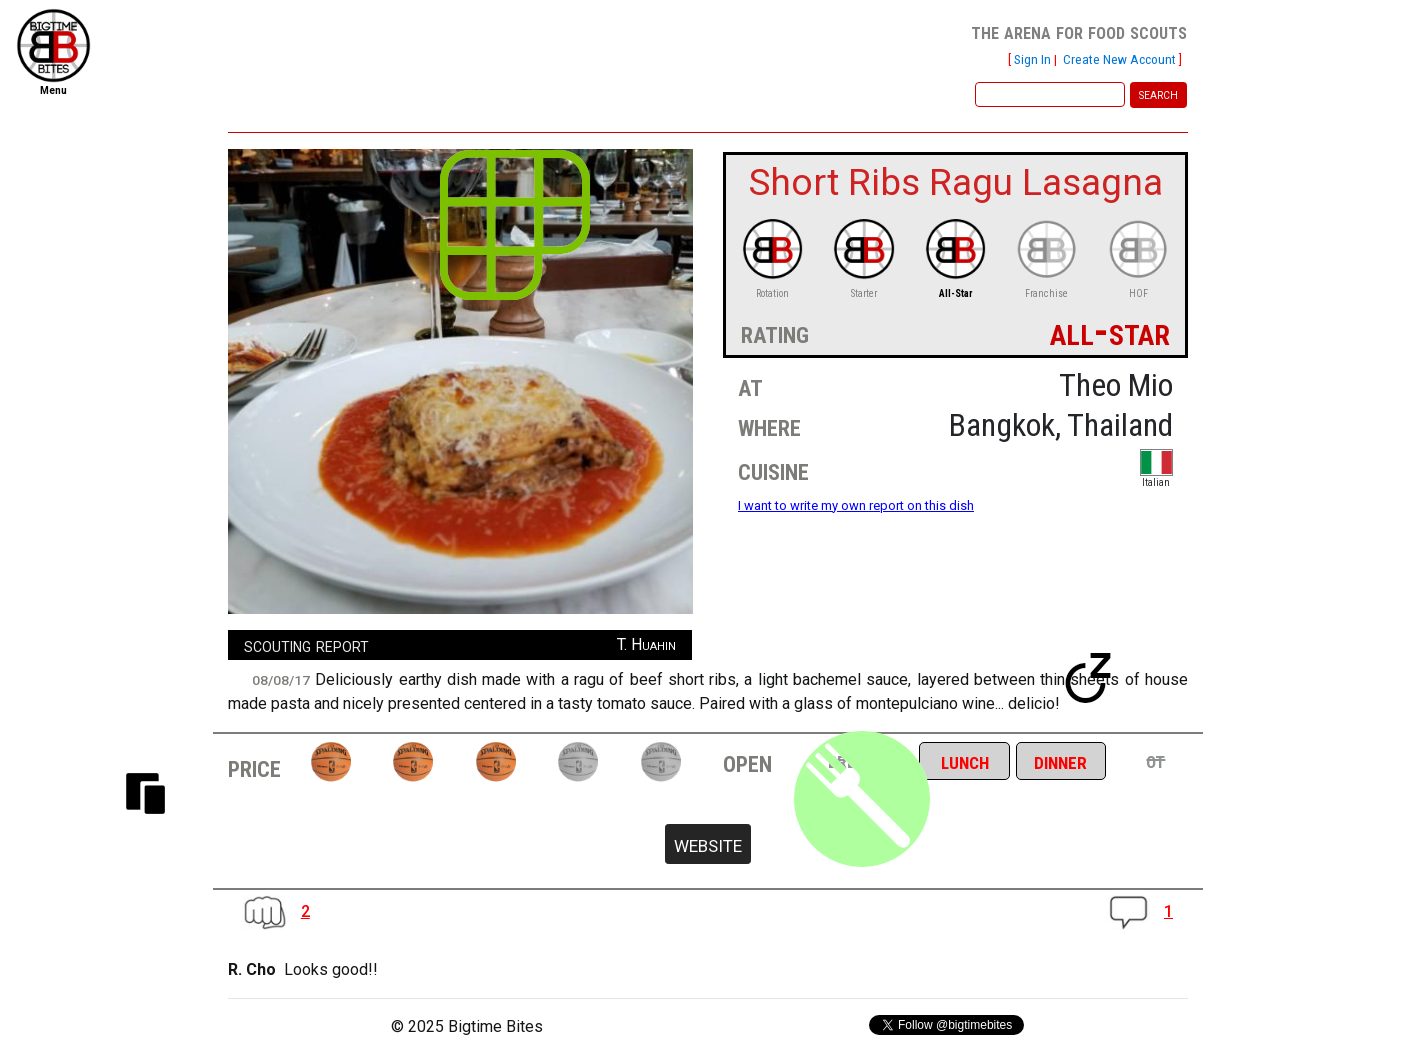 This screenshot has height=1057, width=1416. Describe the element at coordinates (1088, 678) in the screenshot. I see `set a rest or sleep timer` at that location.